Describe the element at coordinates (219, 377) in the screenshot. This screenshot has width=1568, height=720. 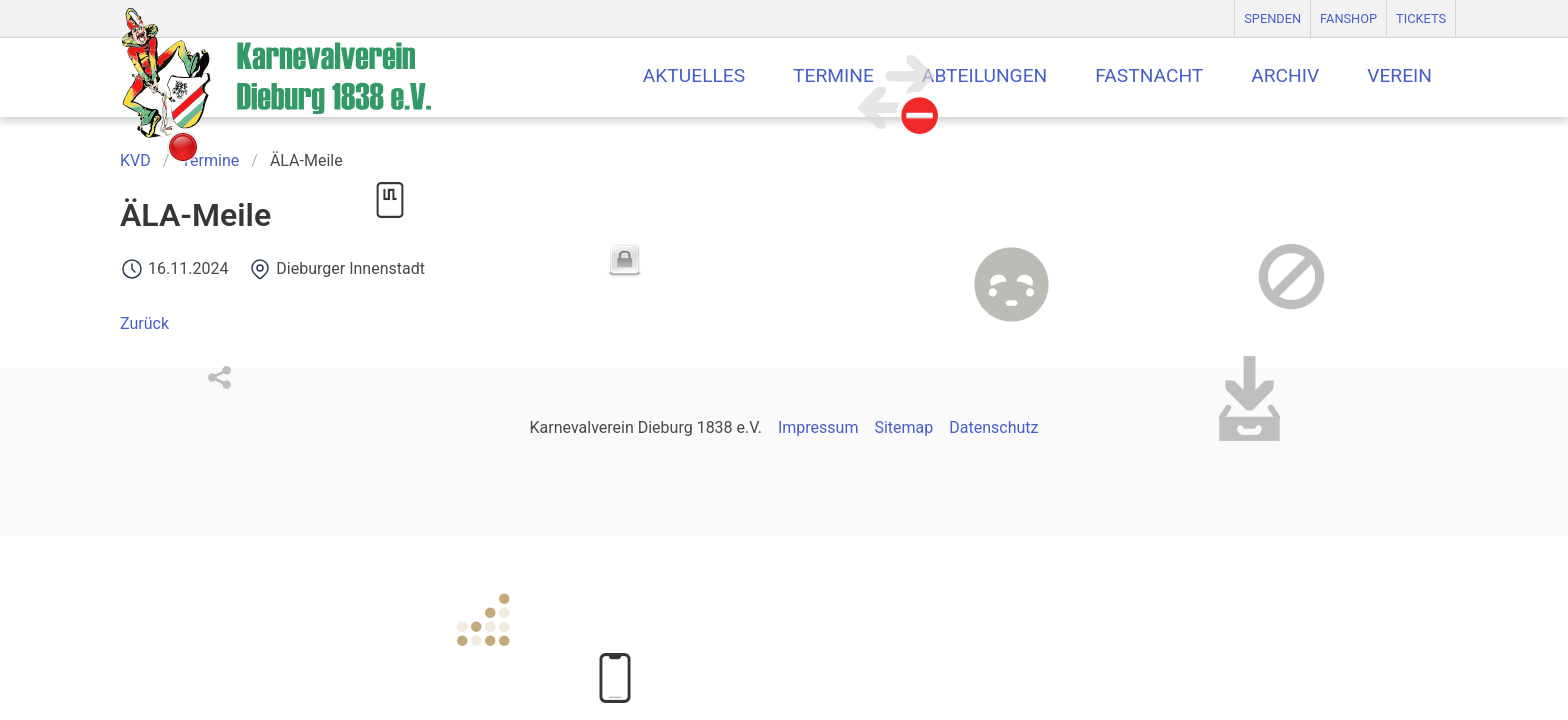
I see `access sharing preferences and settings` at that location.